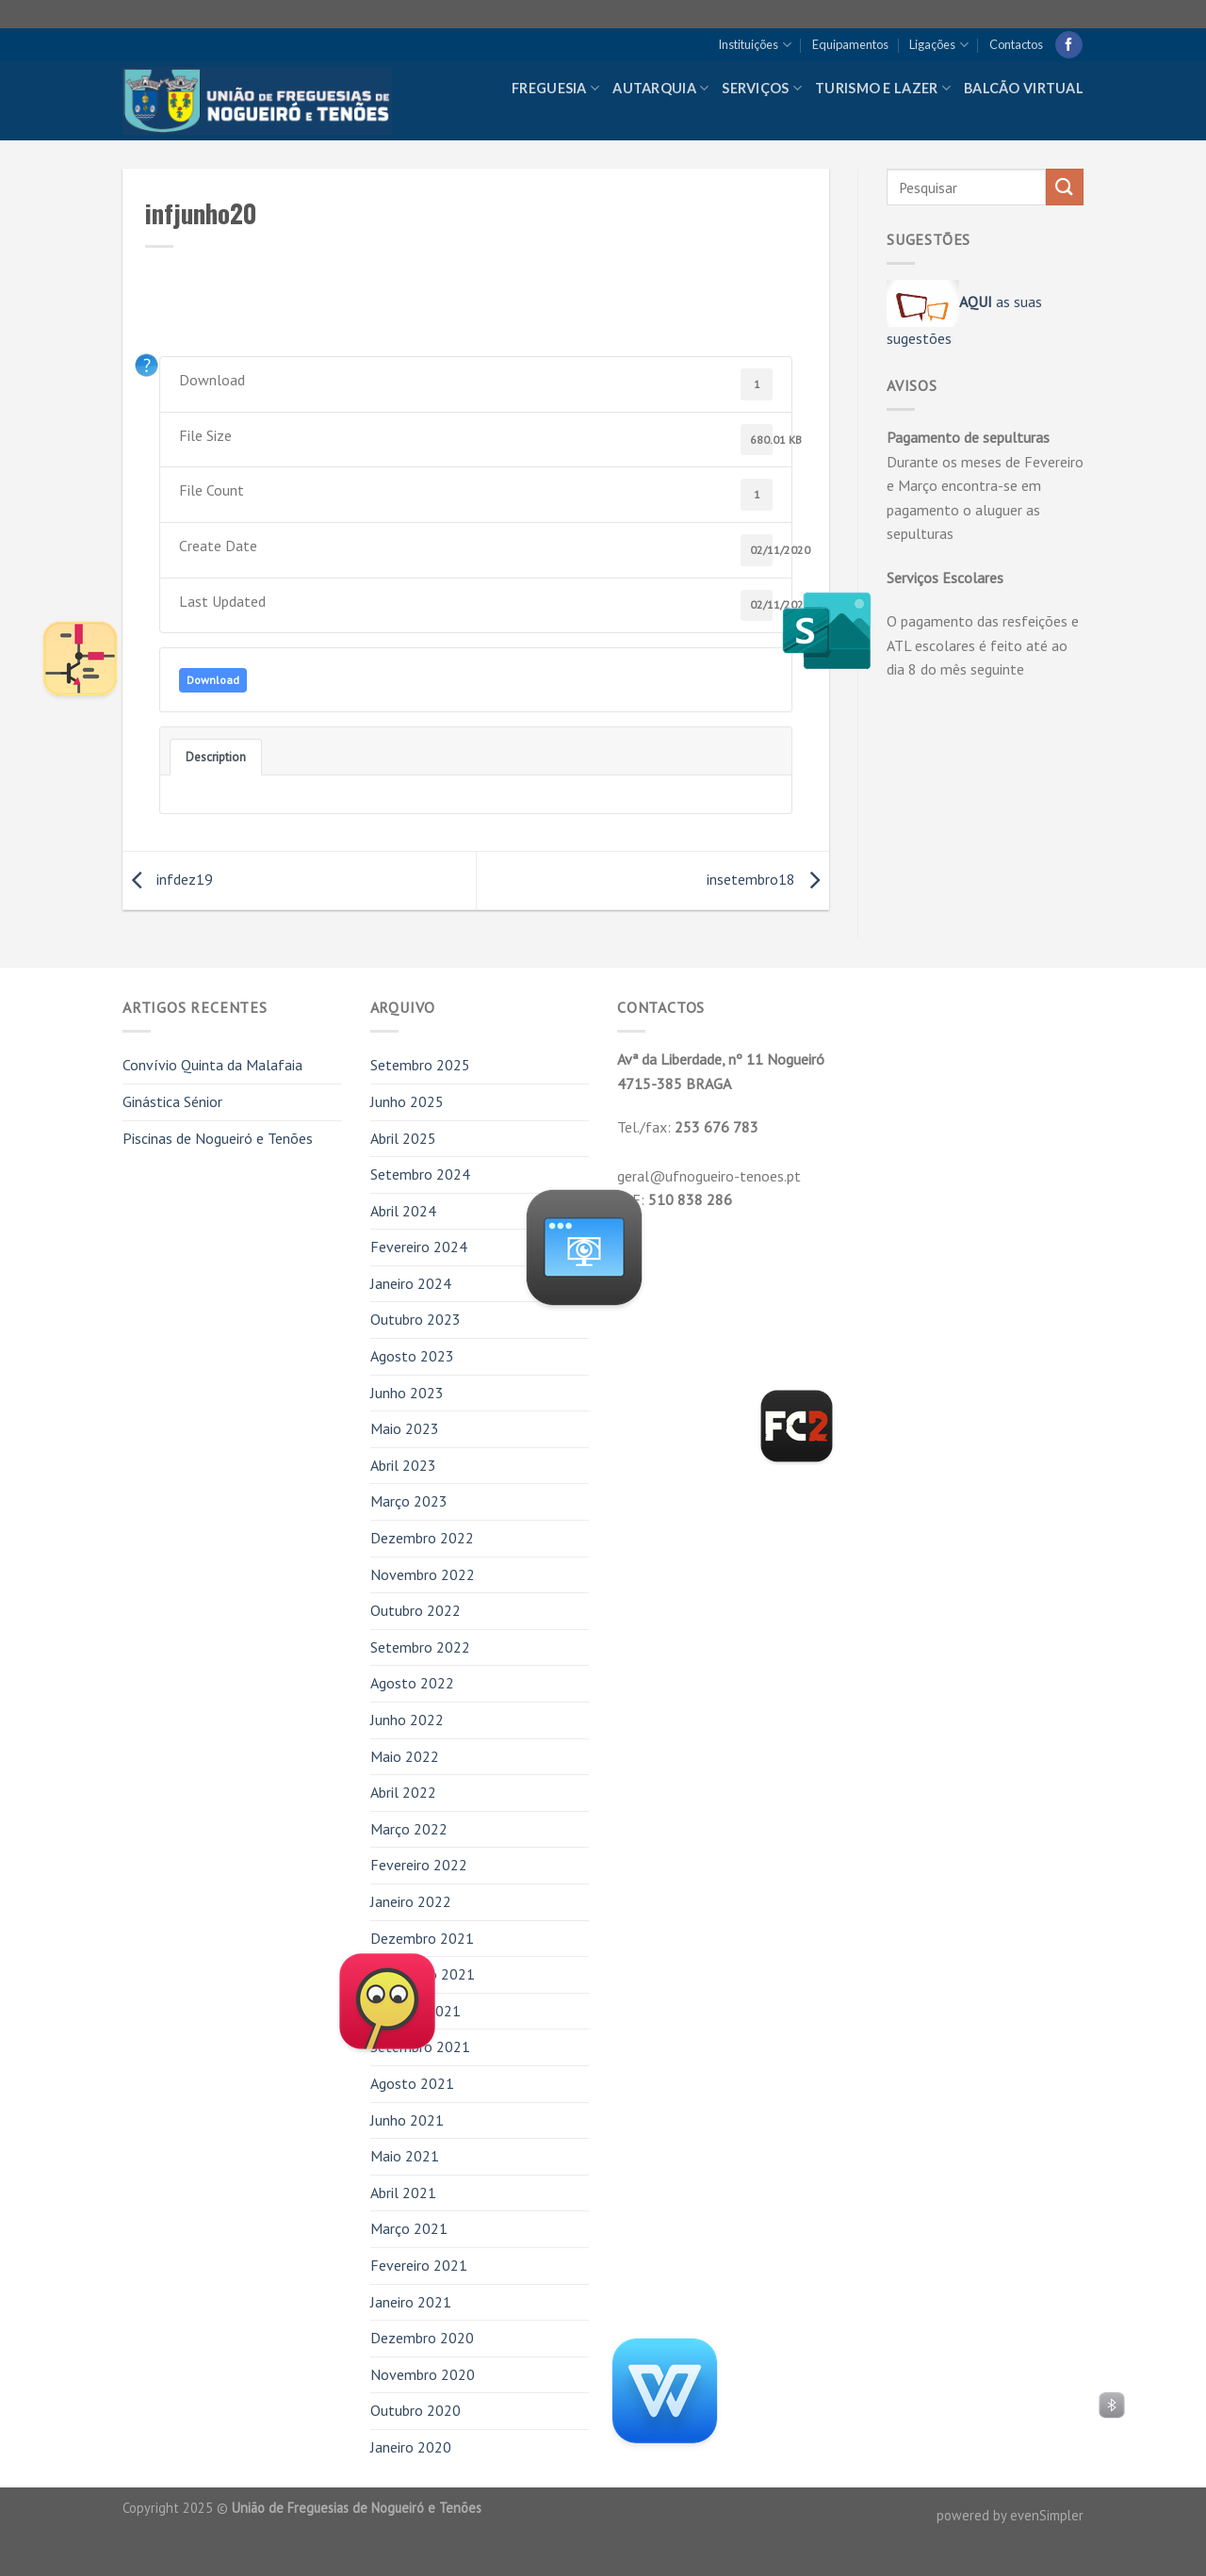 This screenshot has width=1206, height=2576. I want to click on open eeschema circuit schematic editor, so click(80, 659).